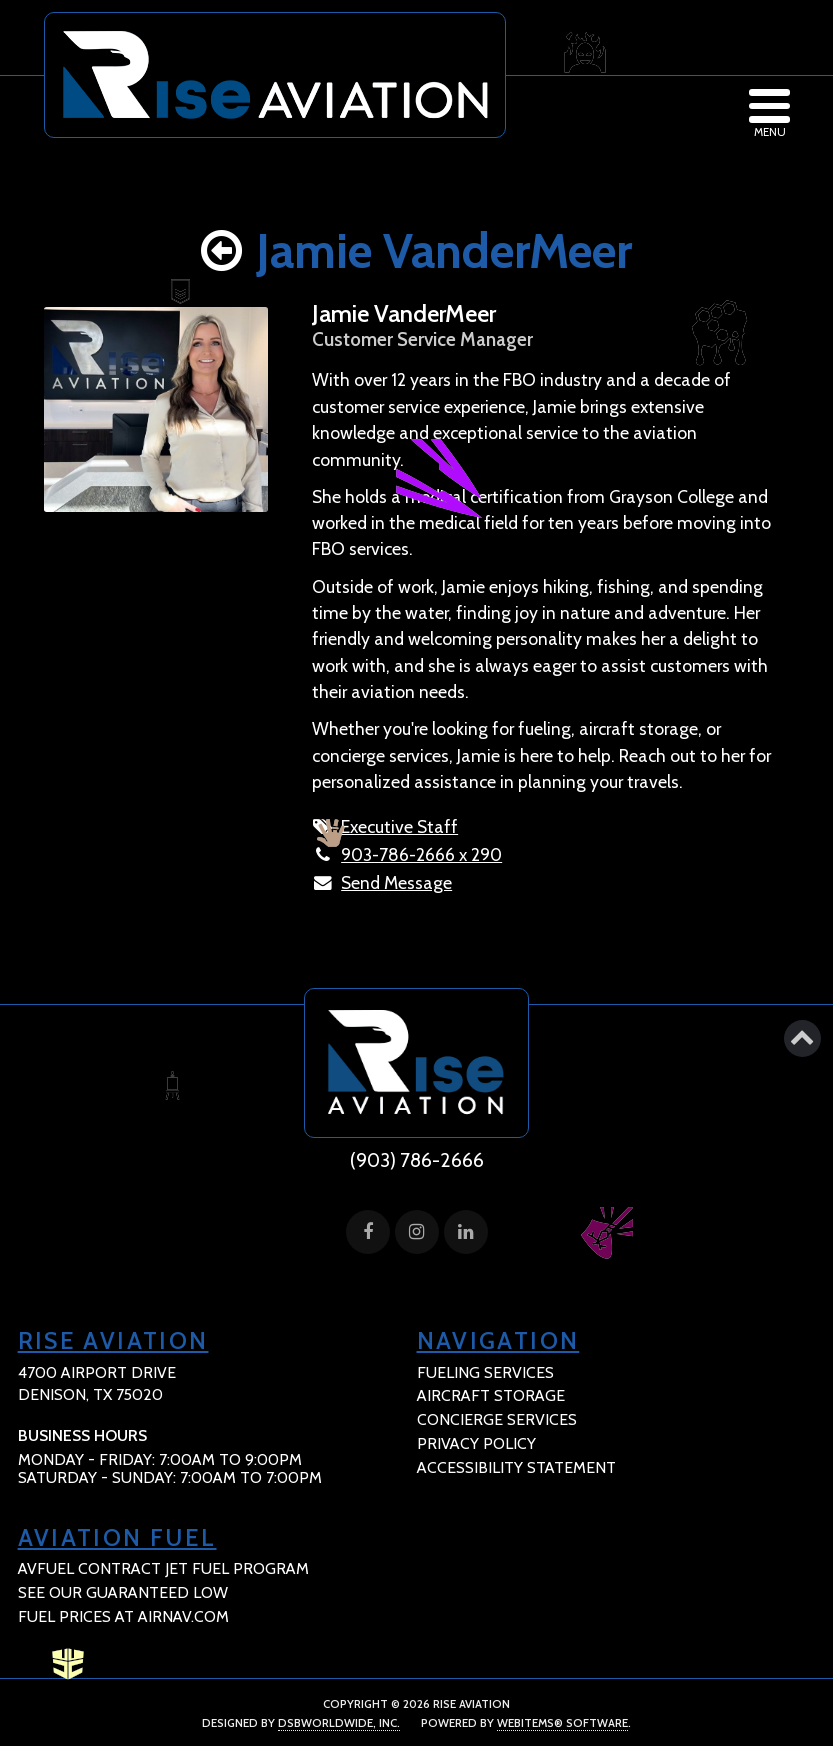 The width and height of the screenshot is (833, 1746). What do you see at coordinates (719, 332) in the screenshot?
I see `indicates honey or sweetener ingredient` at bounding box center [719, 332].